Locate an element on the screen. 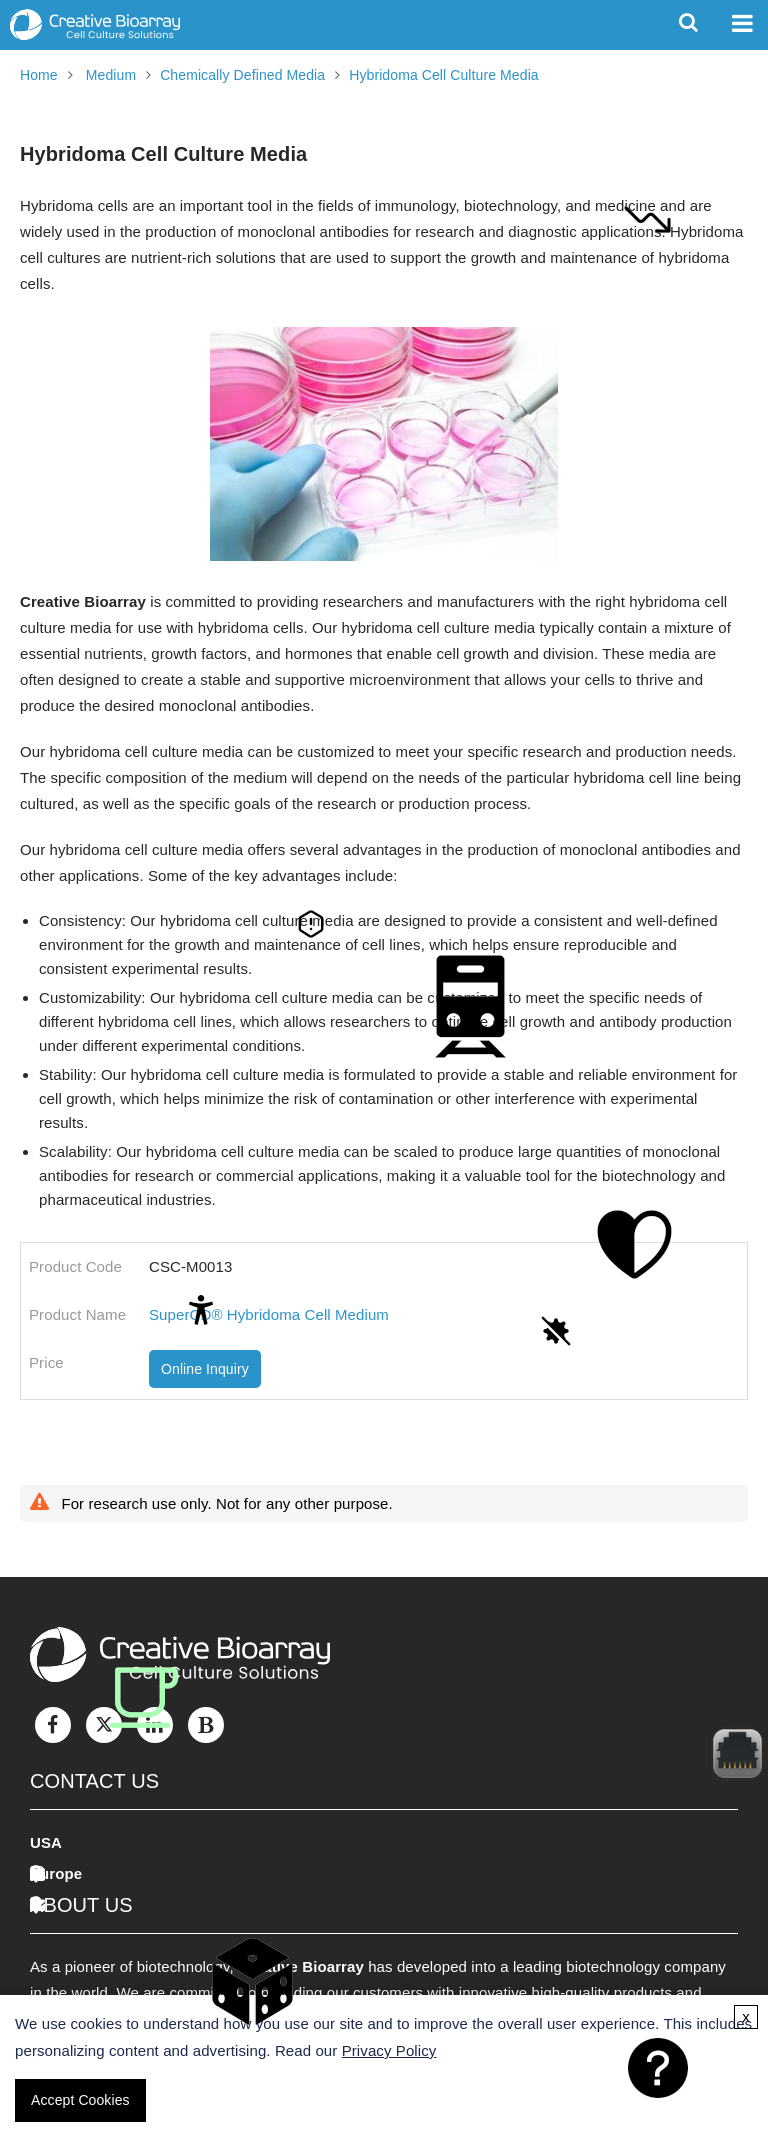  find nearby coffee shops or cafes is located at coordinates (144, 1699).